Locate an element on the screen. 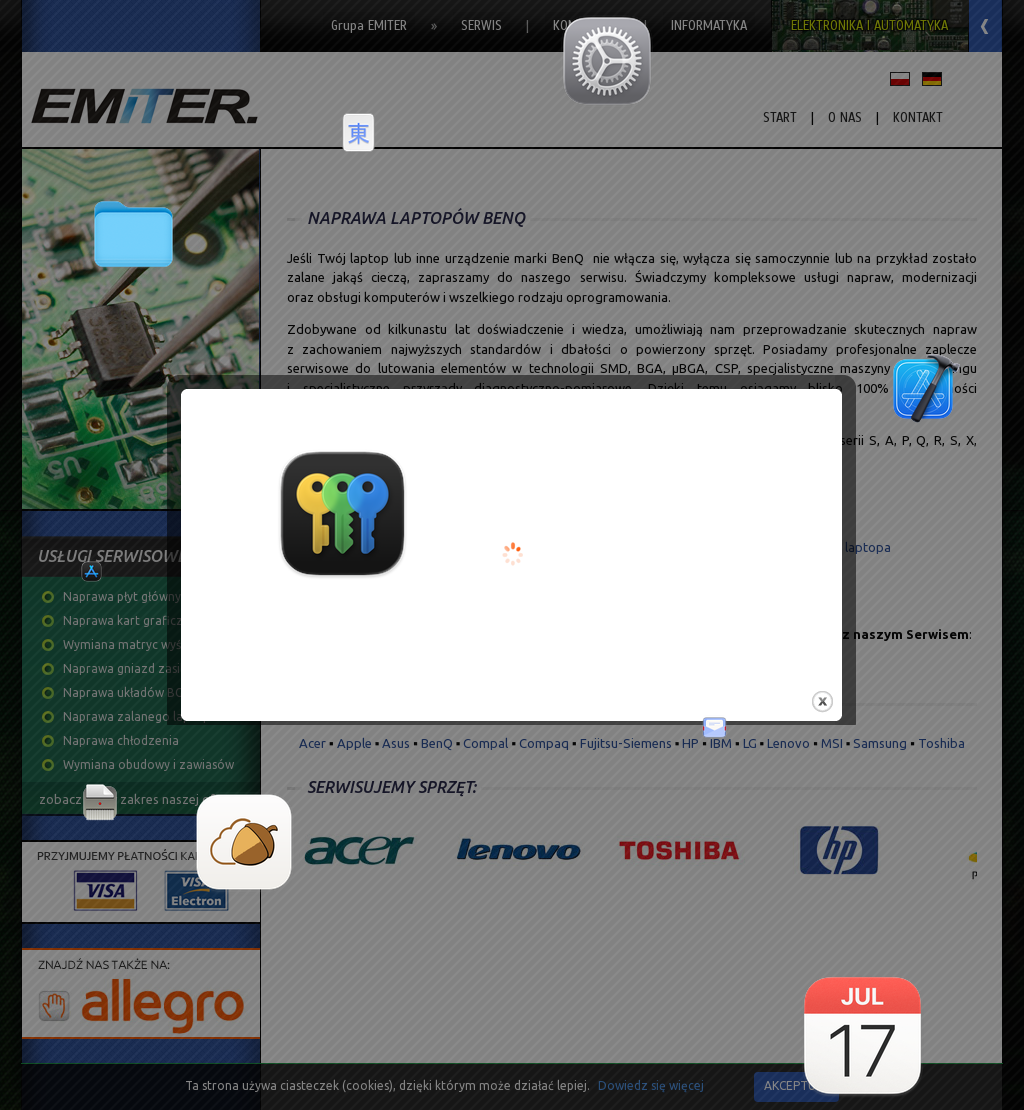 The image size is (1024, 1110). open evolution email client is located at coordinates (714, 727).